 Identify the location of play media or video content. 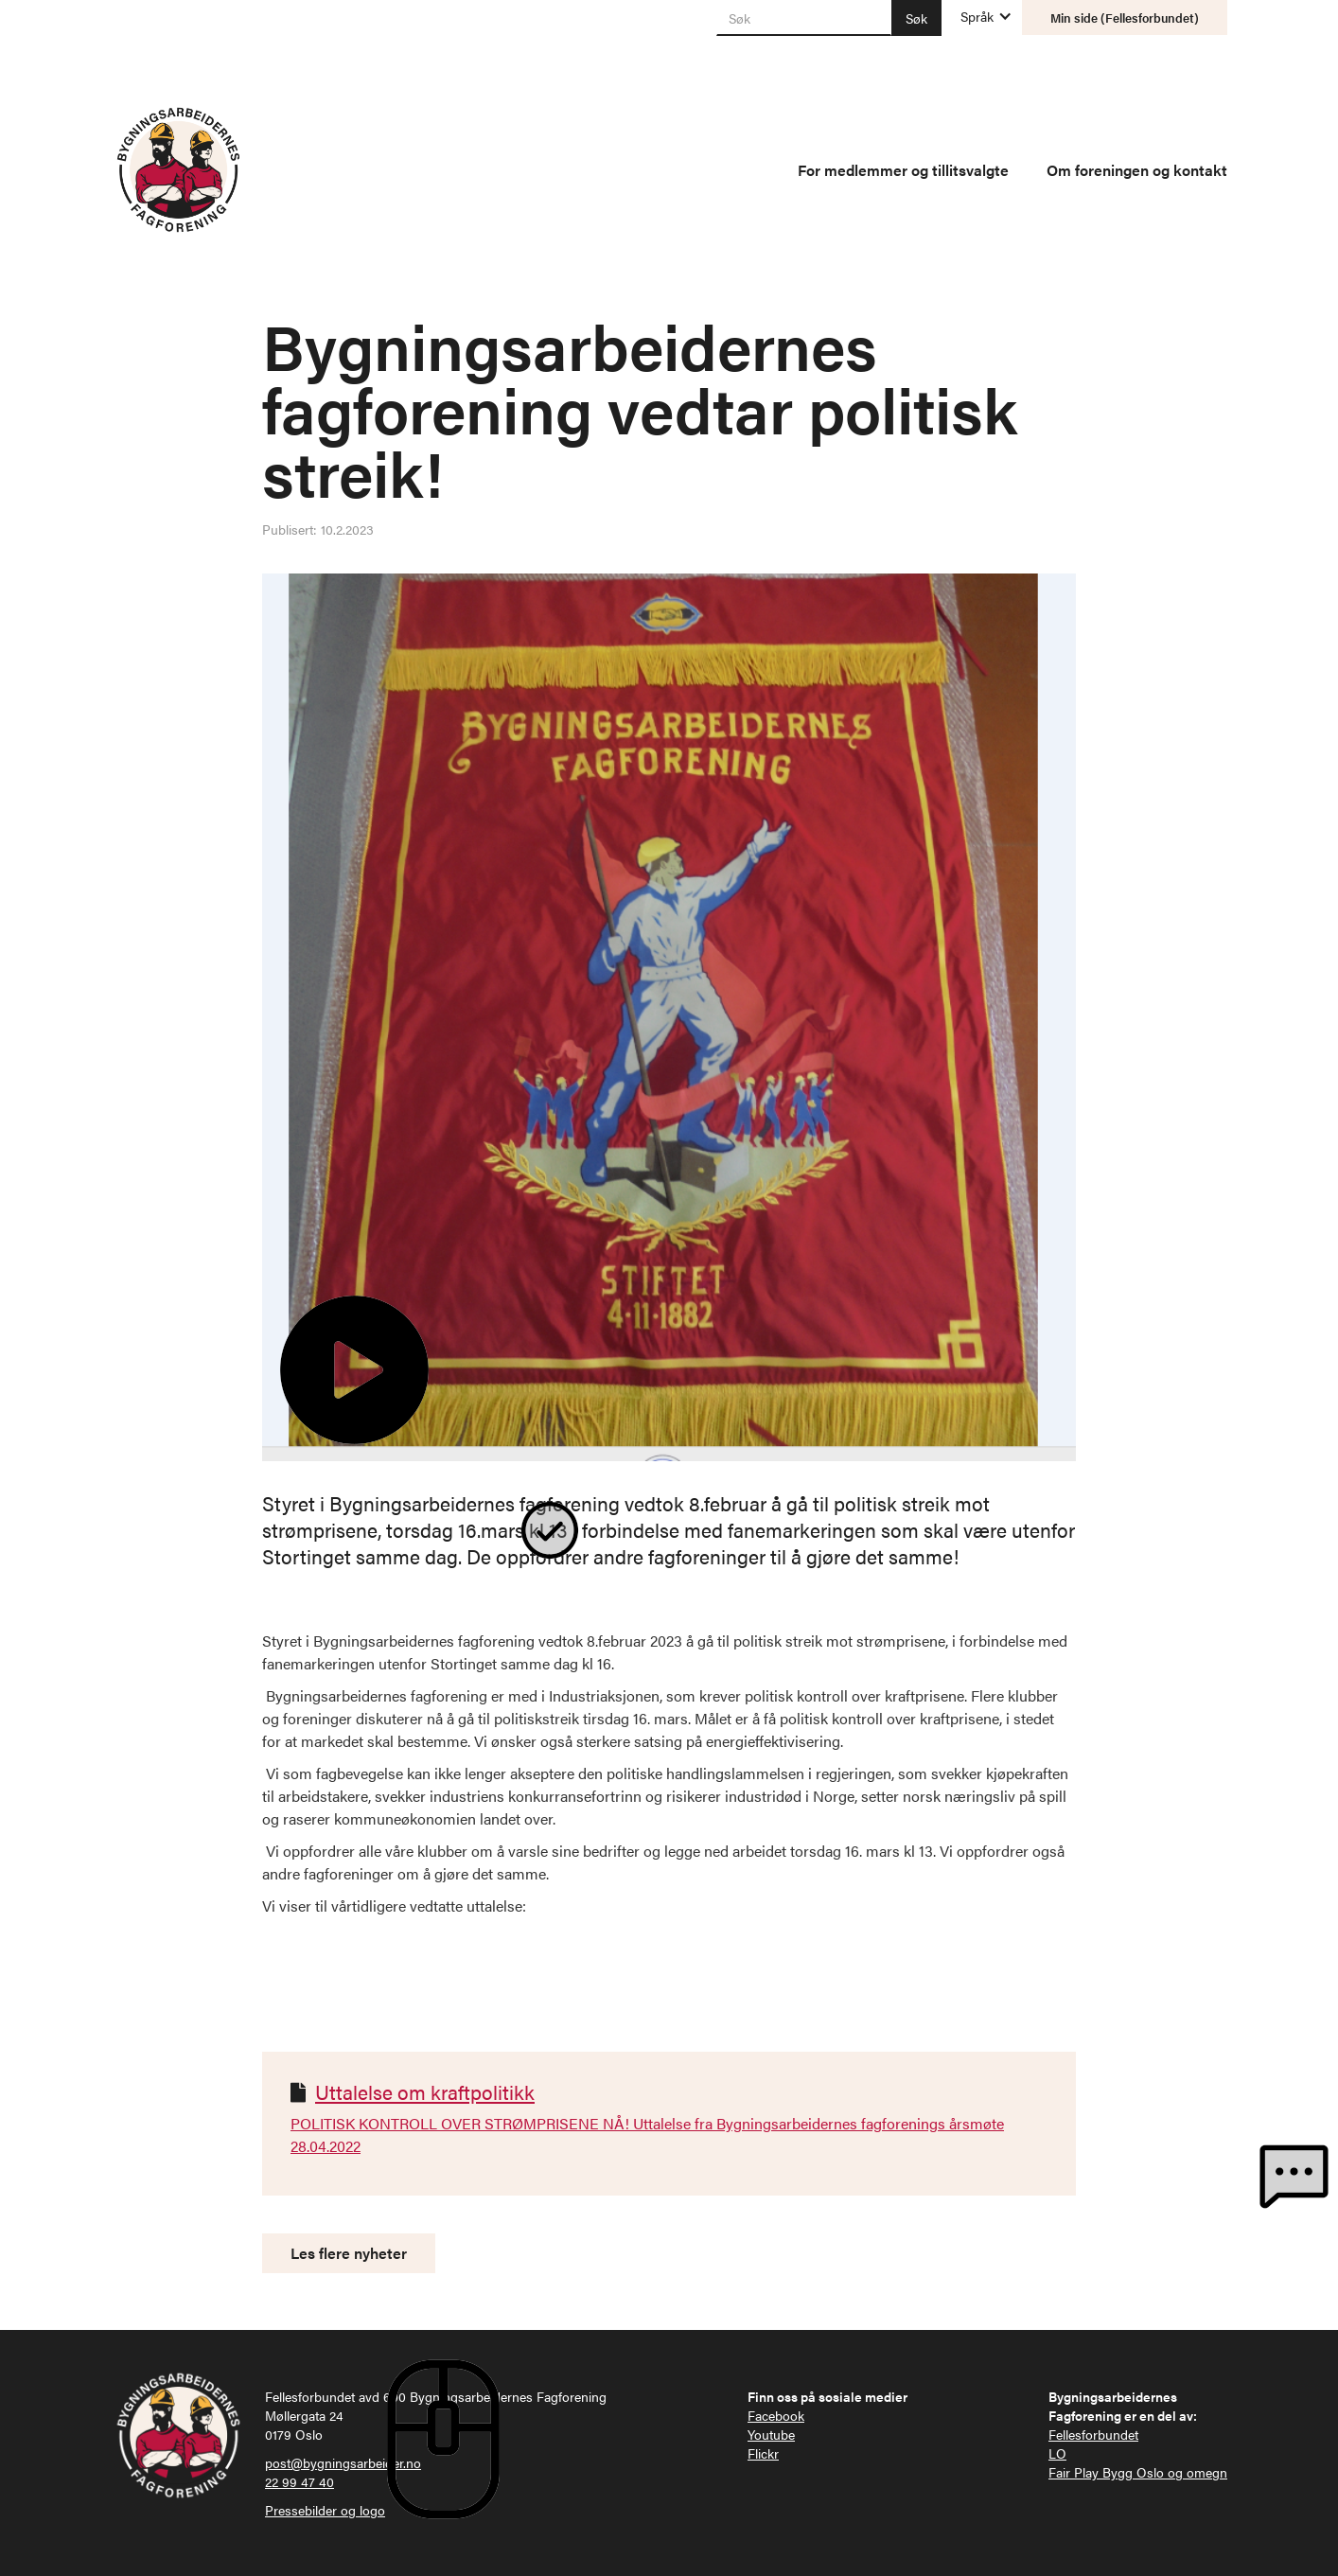
(354, 1369).